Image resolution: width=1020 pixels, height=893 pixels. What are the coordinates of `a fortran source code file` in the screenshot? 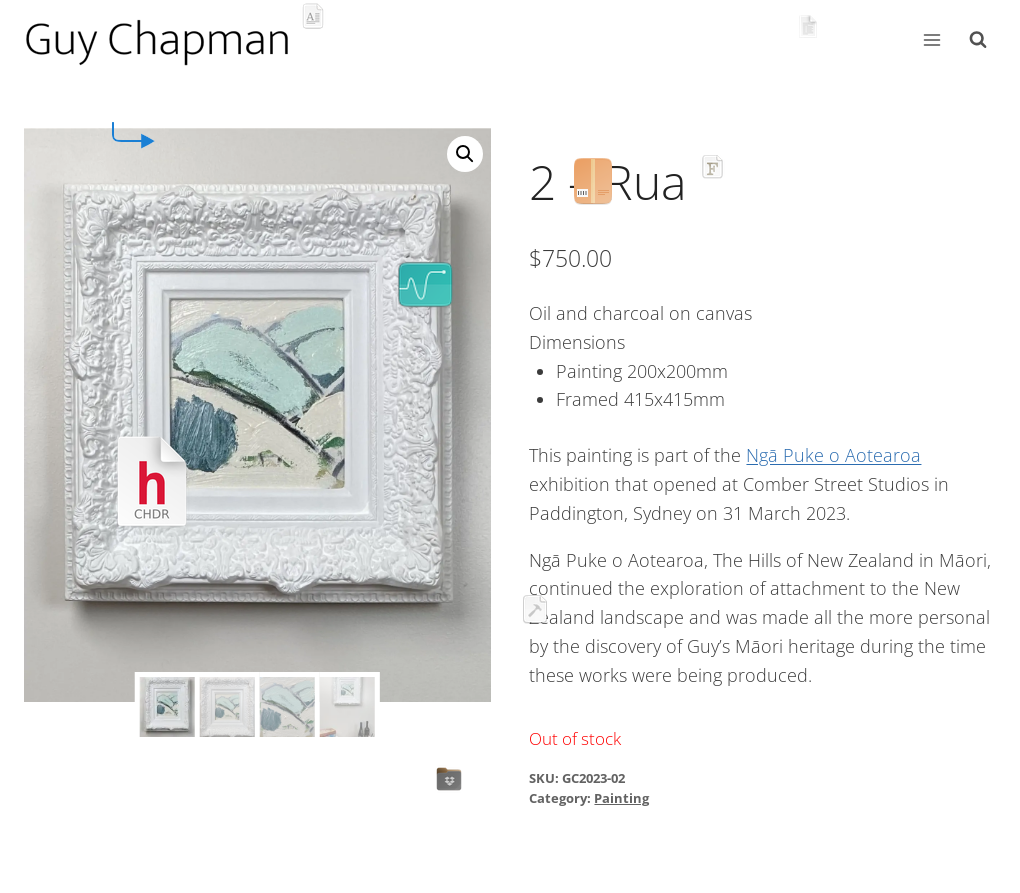 It's located at (712, 166).